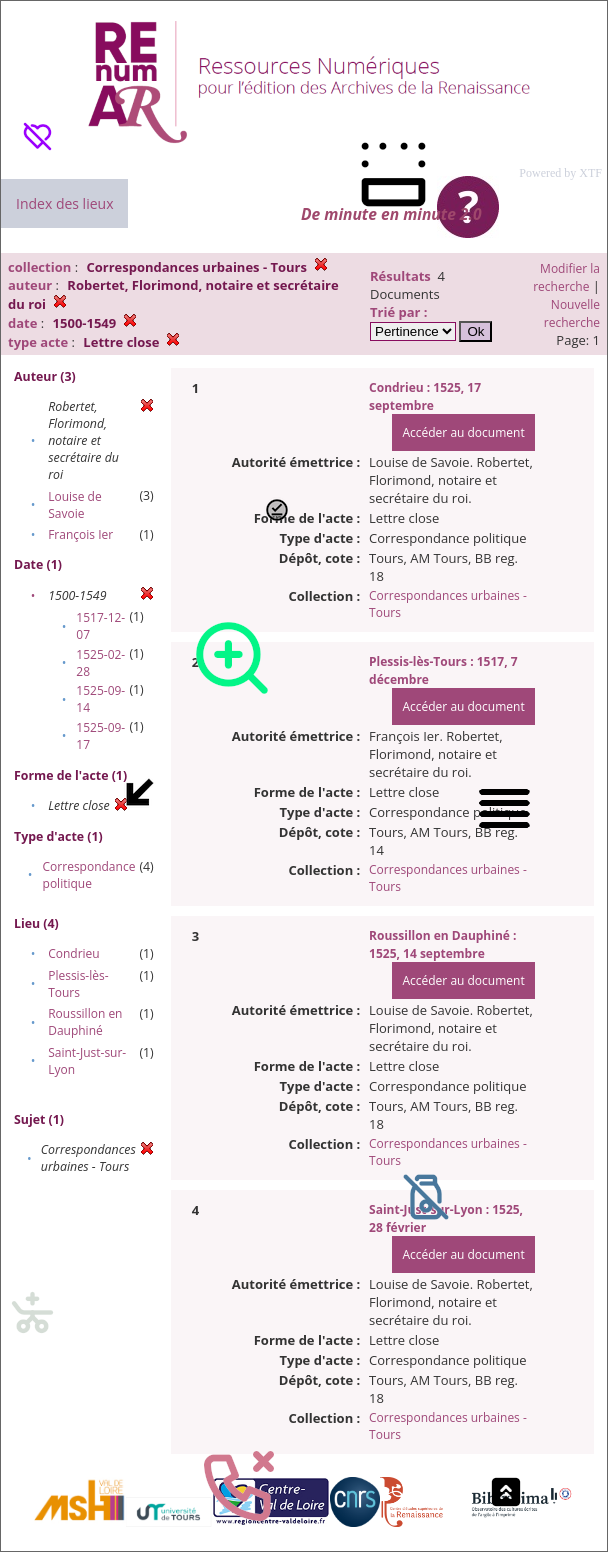 This screenshot has width=608, height=1552. I want to click on access emergency medical bed availability, so click(32, 1312).